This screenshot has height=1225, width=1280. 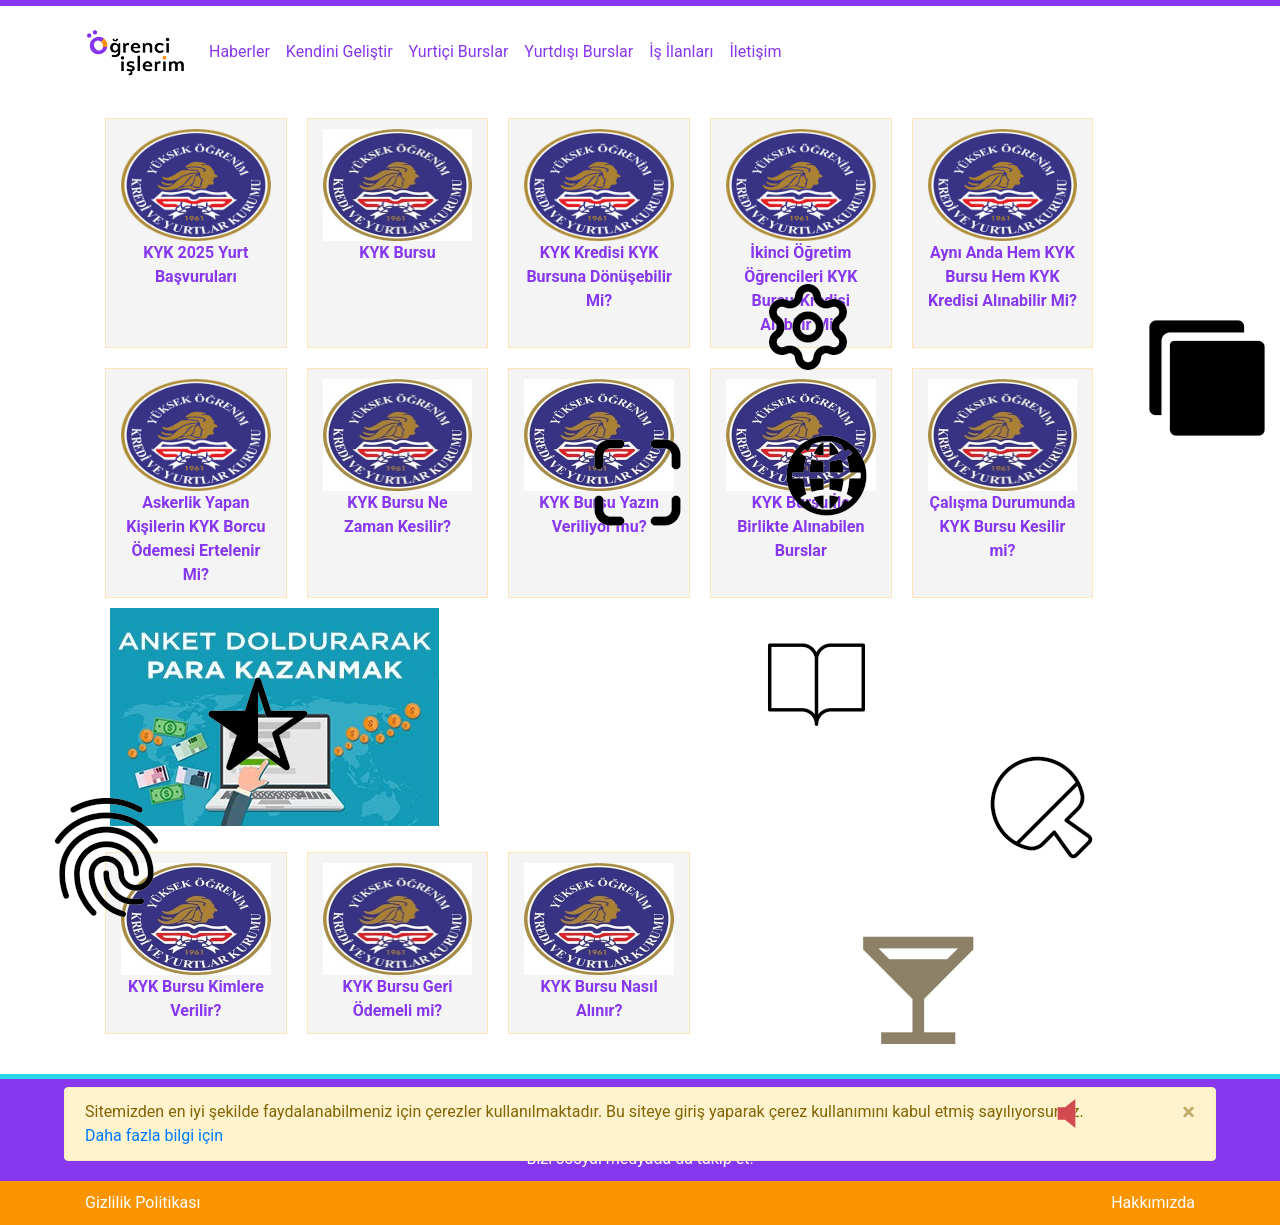 I want to click on authenticate with fingerprint, so click(x=106, y=857).